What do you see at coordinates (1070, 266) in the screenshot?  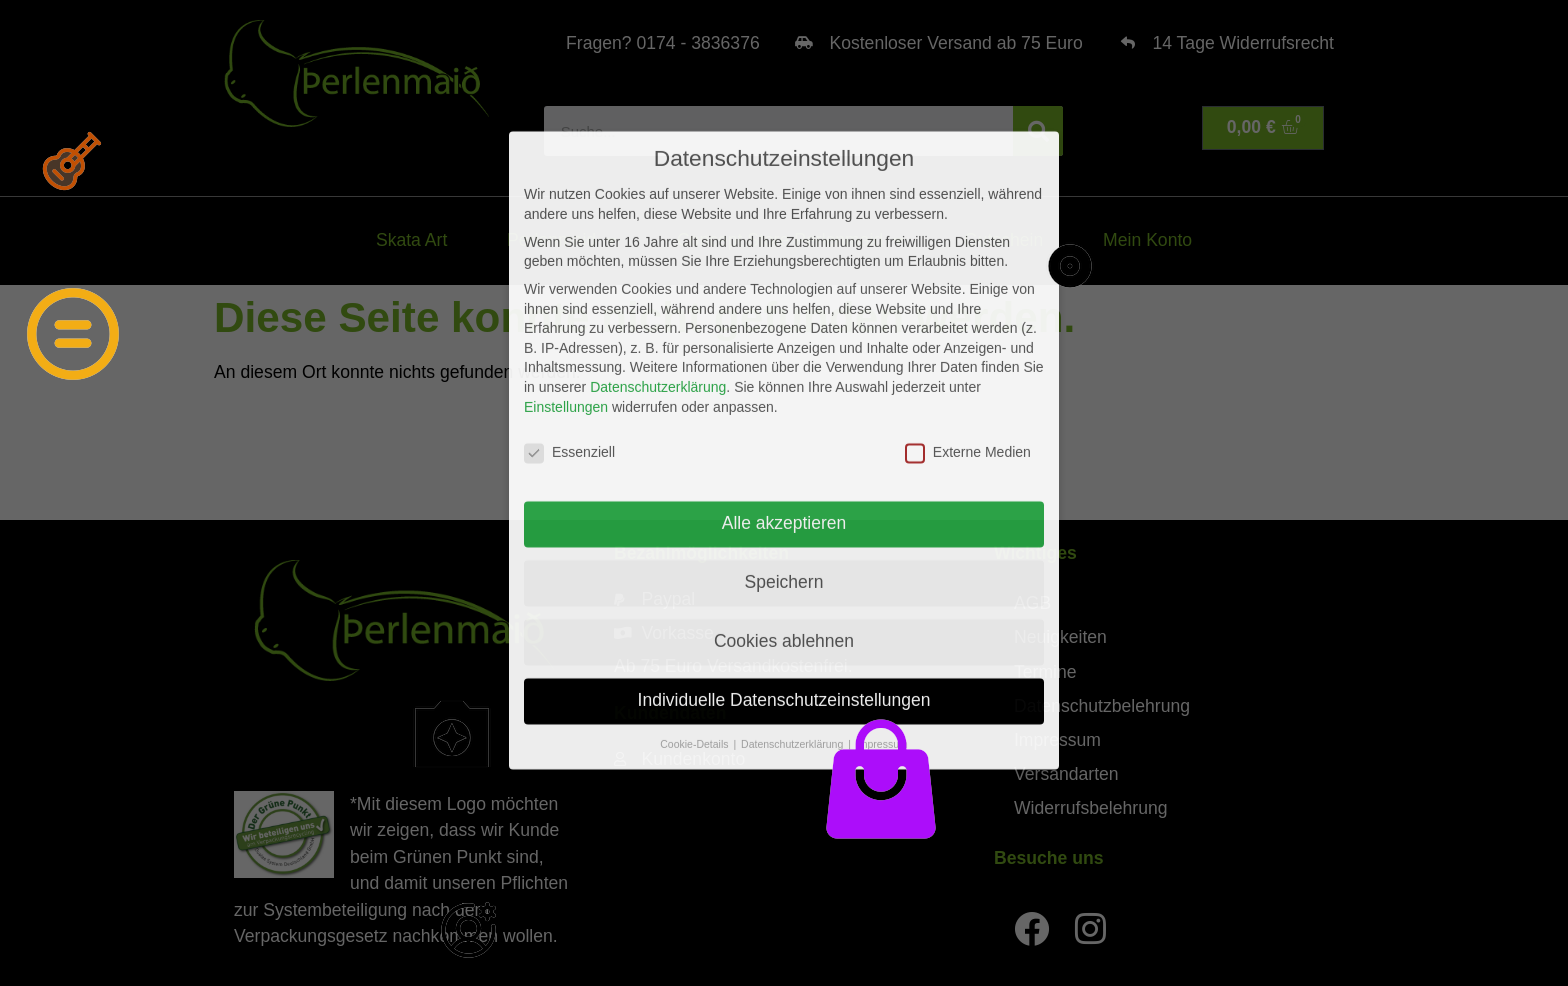 I see `access your music library or albums` at bounding box center [1070, 266].